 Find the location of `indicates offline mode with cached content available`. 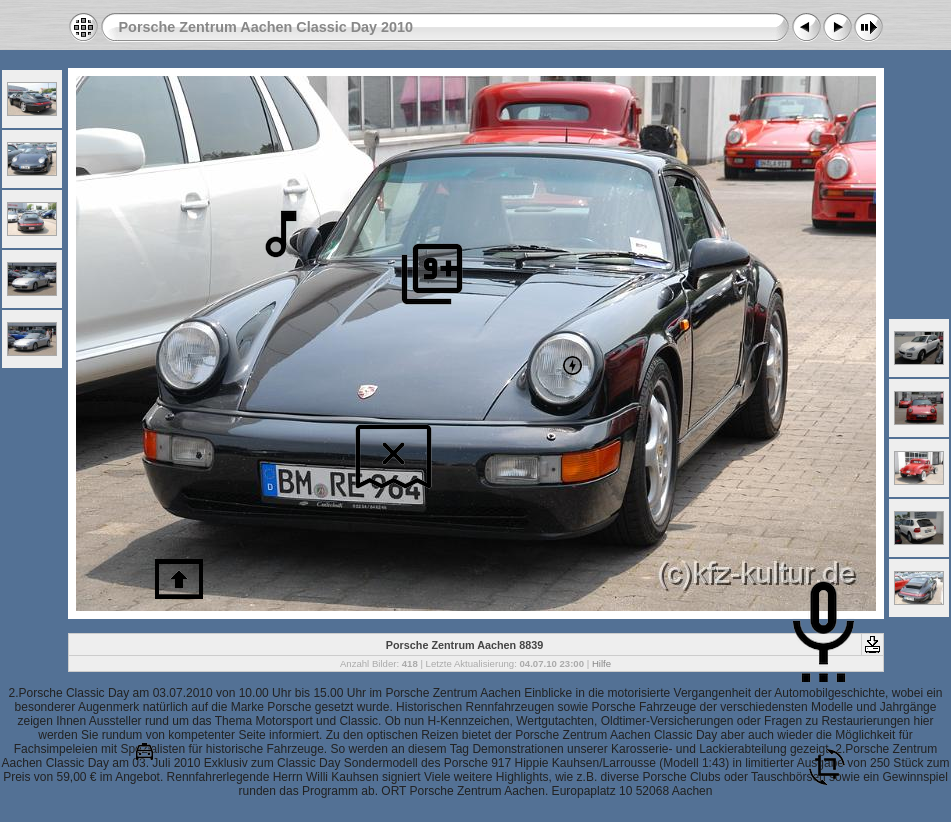

indicates offline mode with cached content available is located at coordinates (572, 365).